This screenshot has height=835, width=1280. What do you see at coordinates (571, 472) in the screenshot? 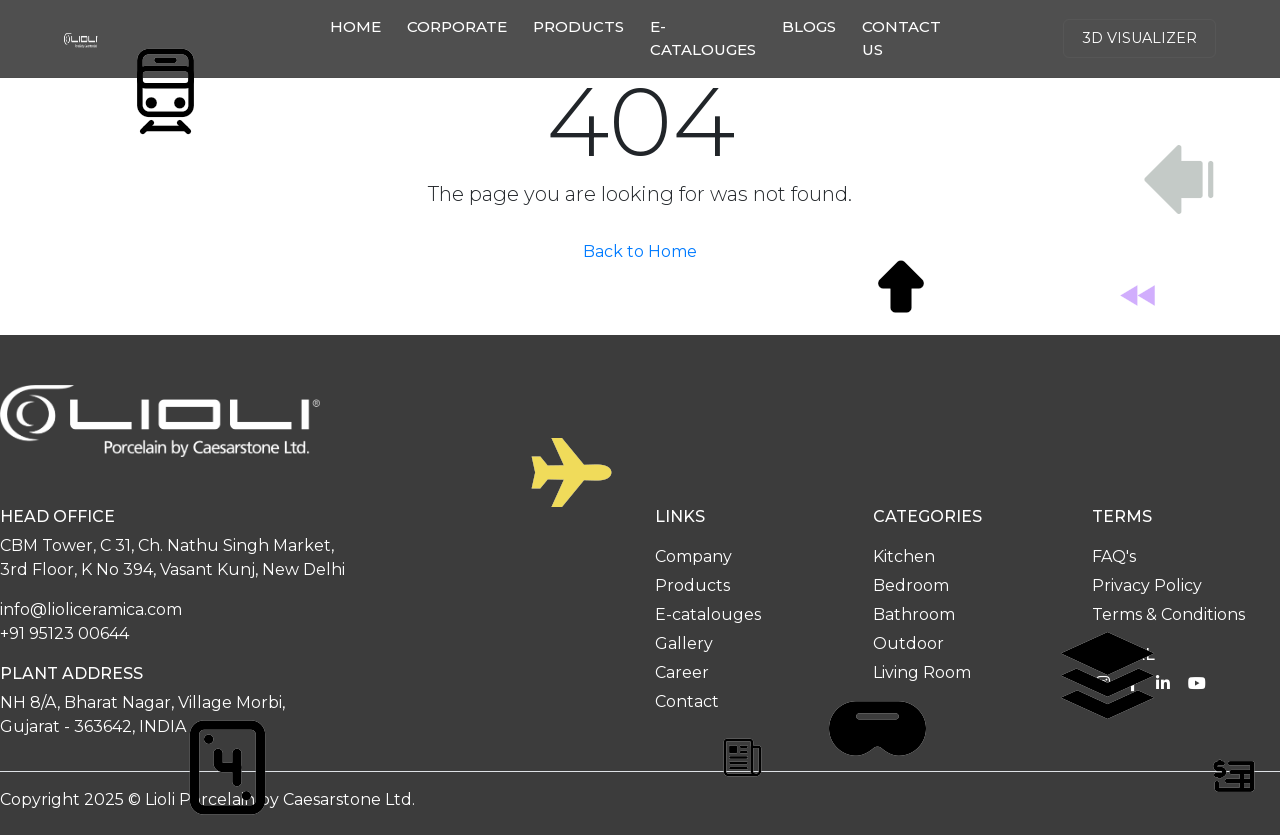
I see `enable airplane mode` at bounding box center [571, 472].